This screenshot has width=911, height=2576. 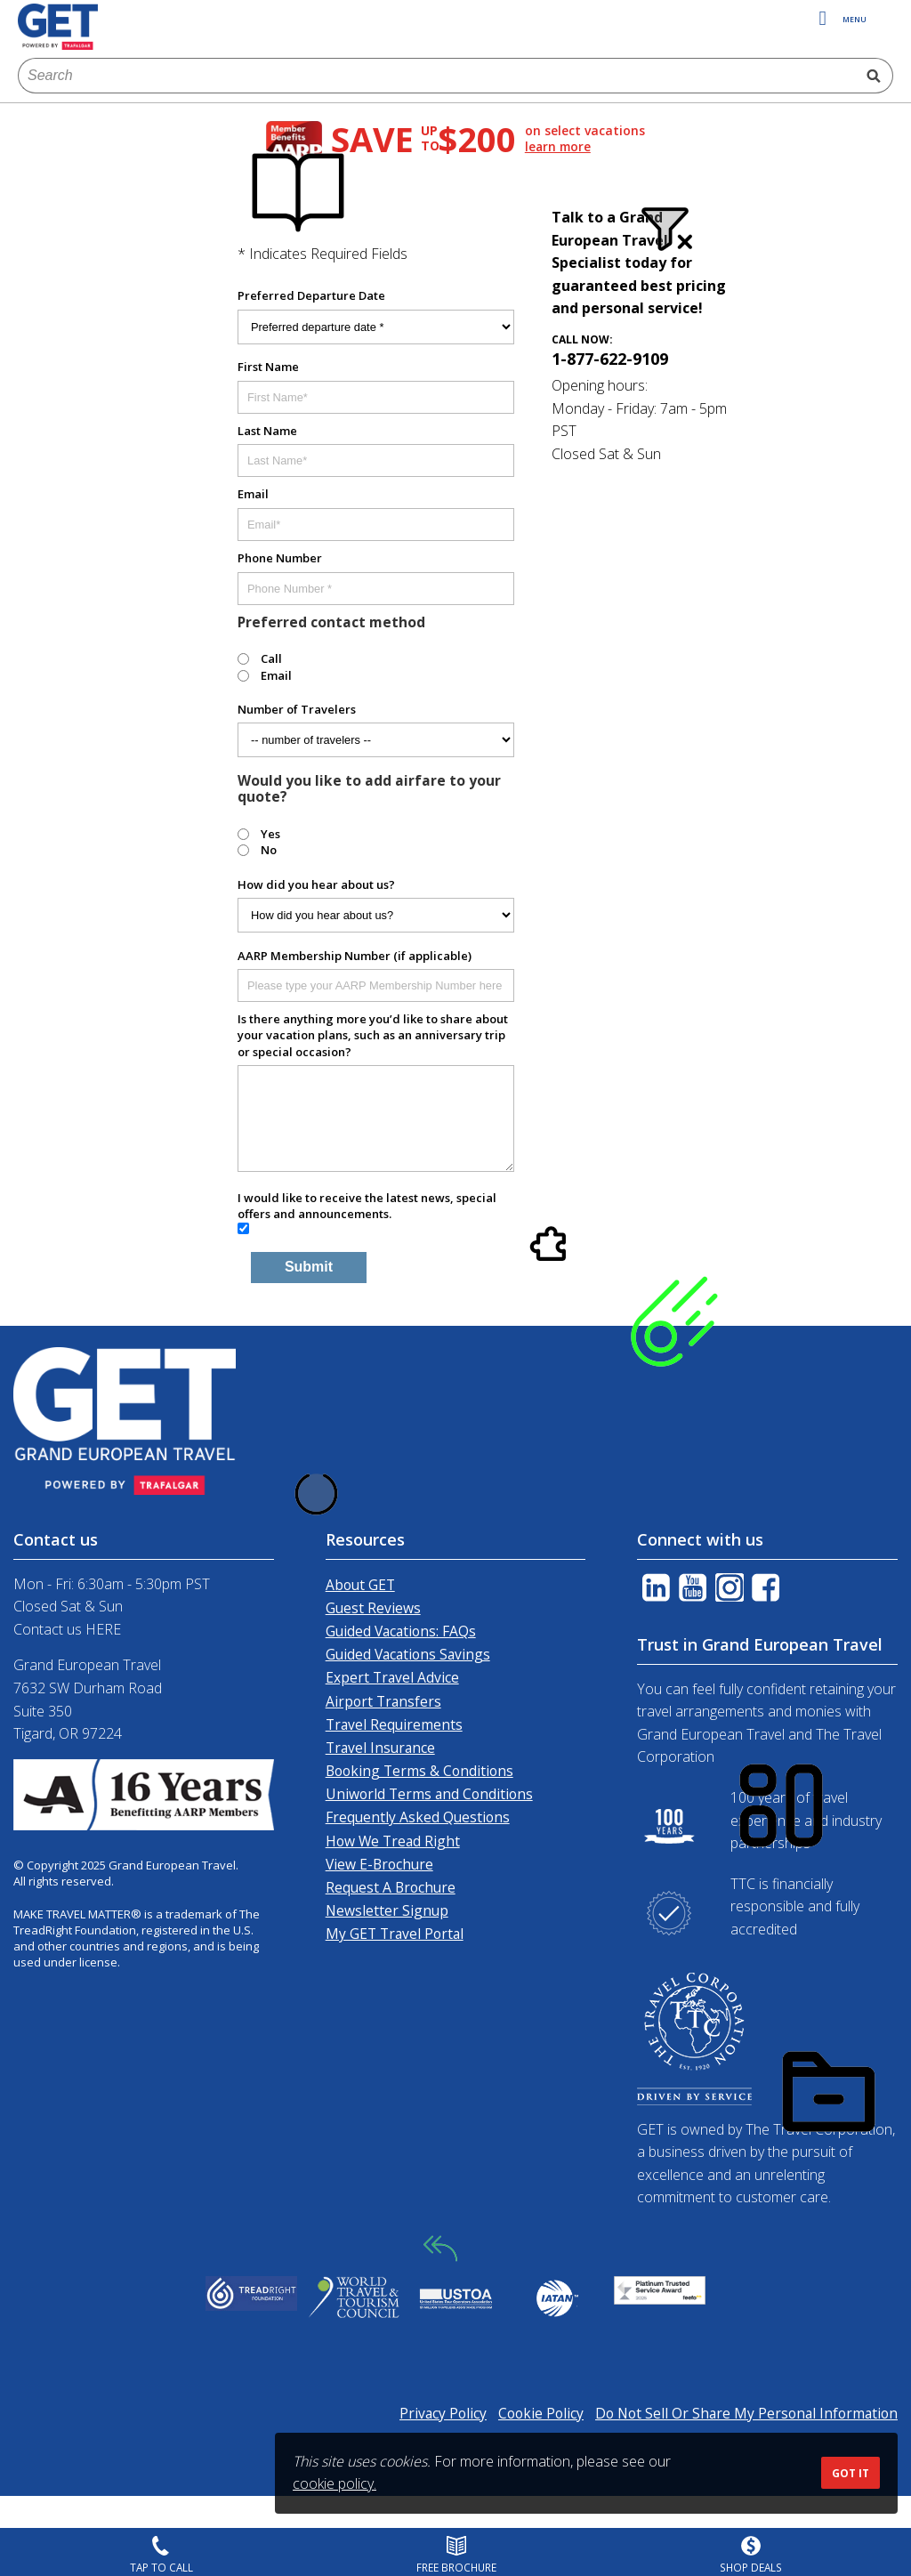 I want to click on remove a folder from your files, so click(x=828, y=2092).